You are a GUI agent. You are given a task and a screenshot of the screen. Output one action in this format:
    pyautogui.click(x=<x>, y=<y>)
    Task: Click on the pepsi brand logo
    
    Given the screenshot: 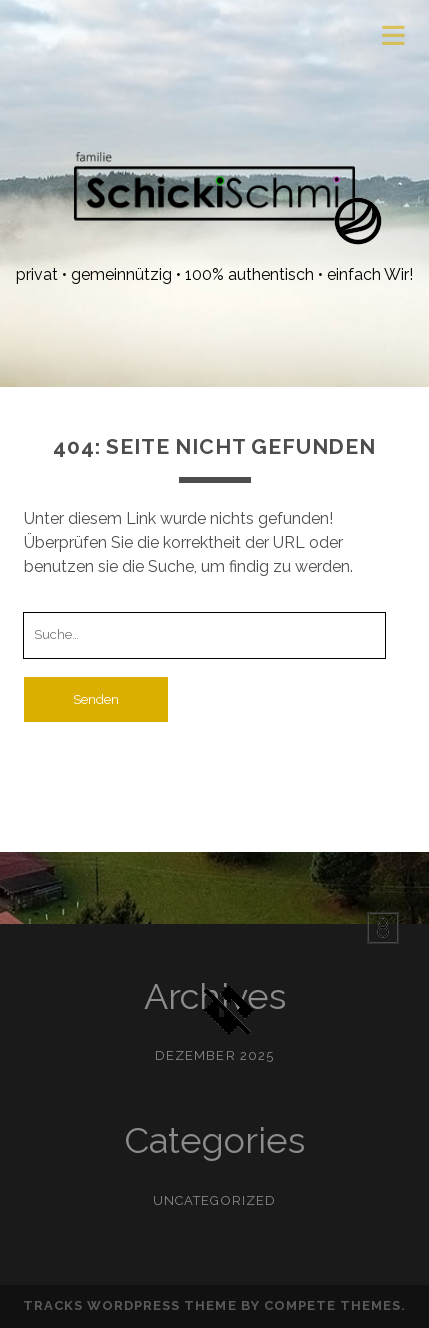 What is the action you would take?
    pyautogui.click(x=358, y=221)
    